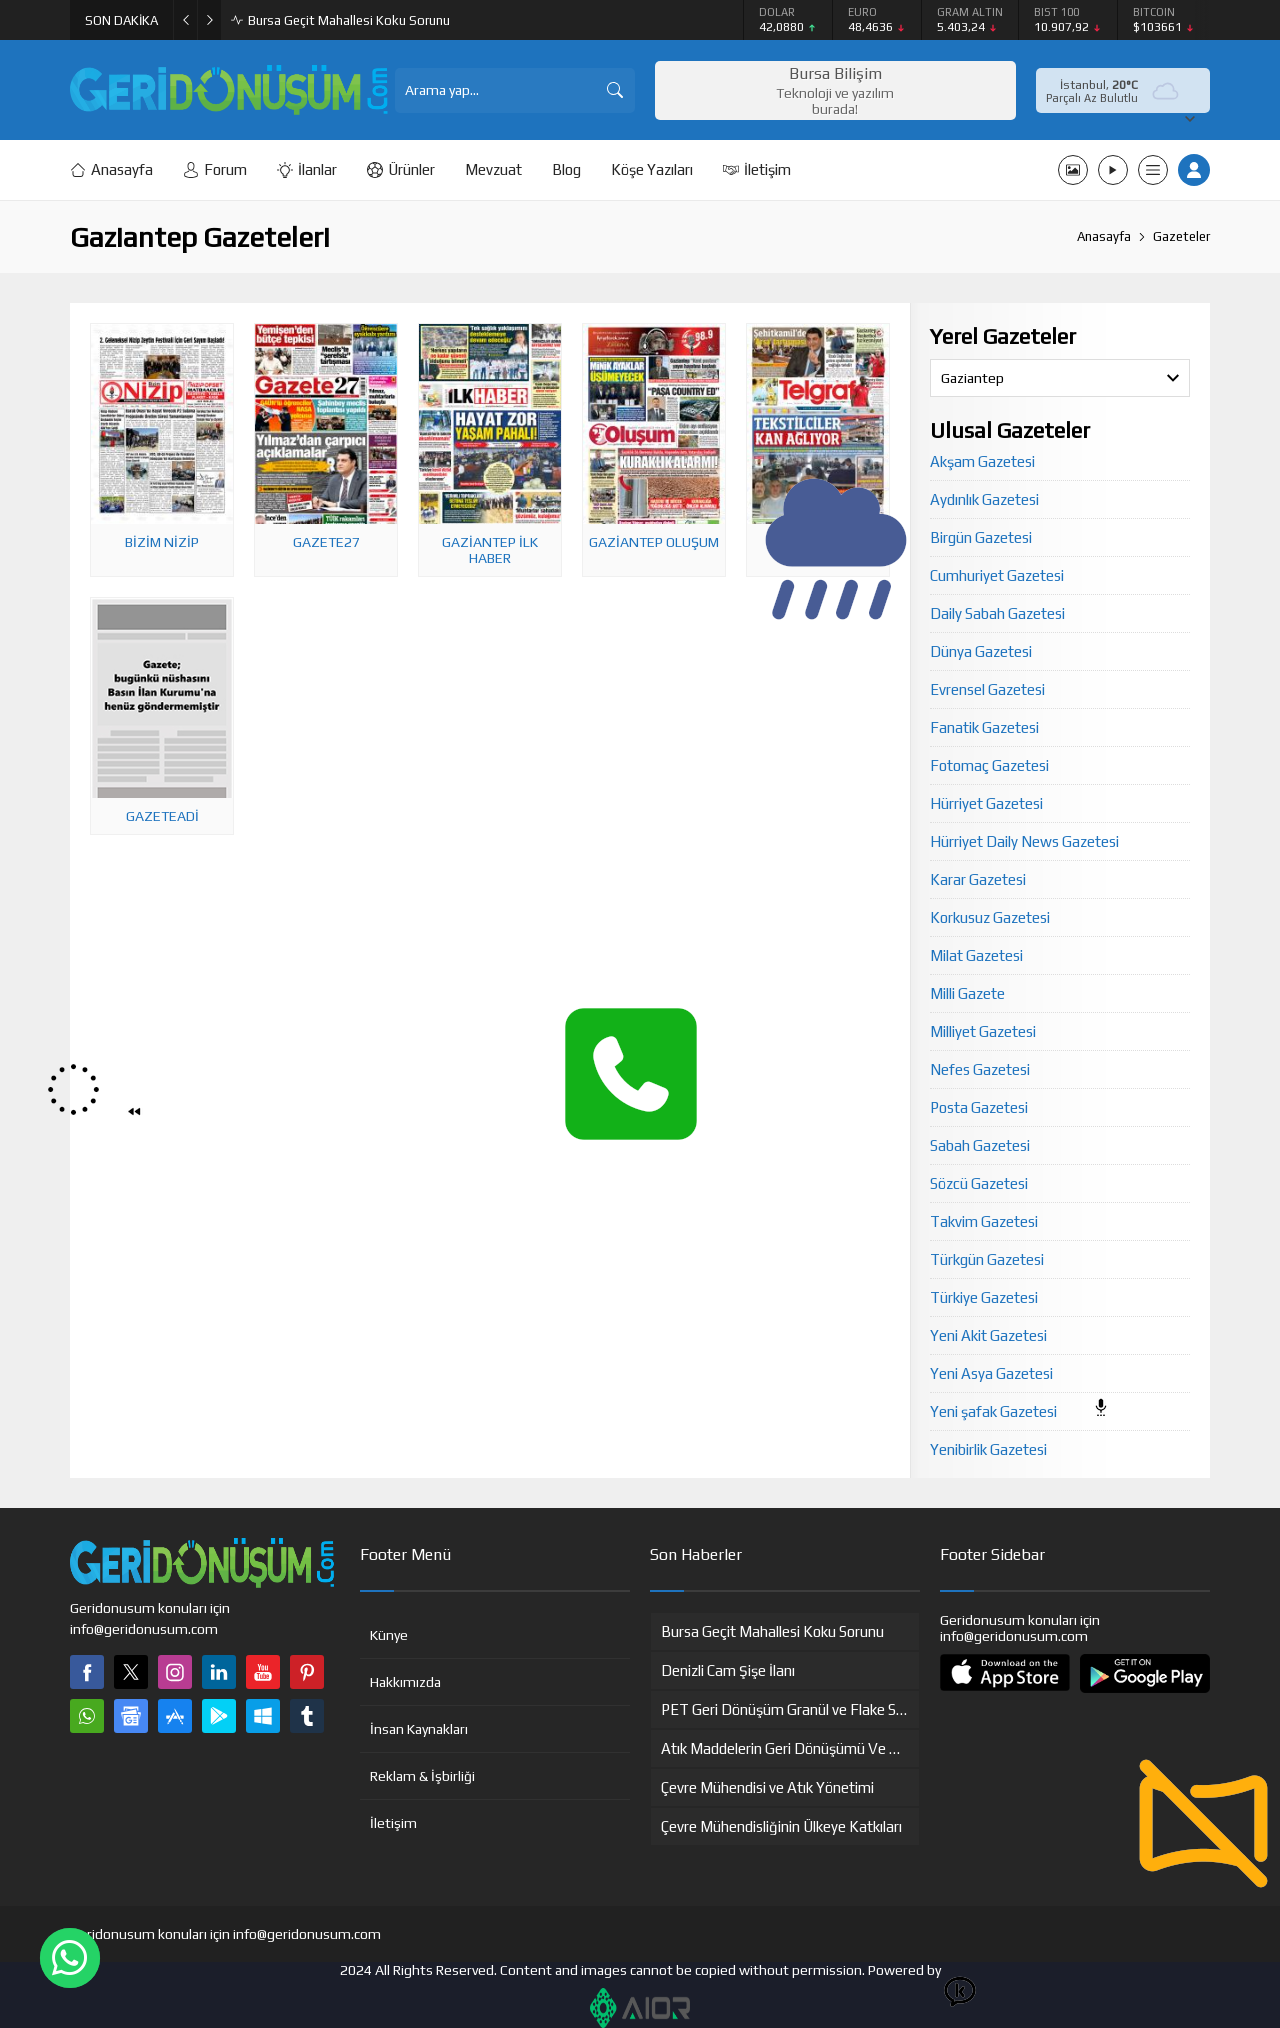 The height and width of the screenshot is (2028, 1280). Describe the element at coordinates (1101, 1407) in the screenshot. I see `access voice input settings` at that location.